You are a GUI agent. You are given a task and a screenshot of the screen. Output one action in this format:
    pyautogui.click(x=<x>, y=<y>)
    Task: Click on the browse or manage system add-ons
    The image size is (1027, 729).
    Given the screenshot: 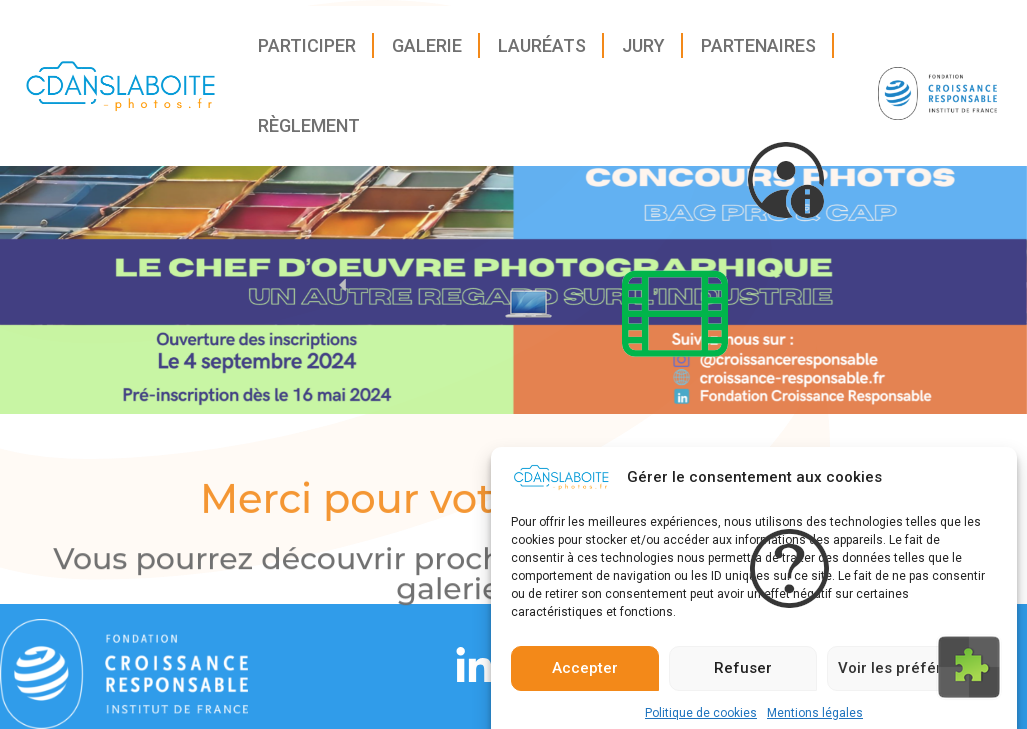 What is the action you would take?
    pyautogui.click(x=969, y=667)
    